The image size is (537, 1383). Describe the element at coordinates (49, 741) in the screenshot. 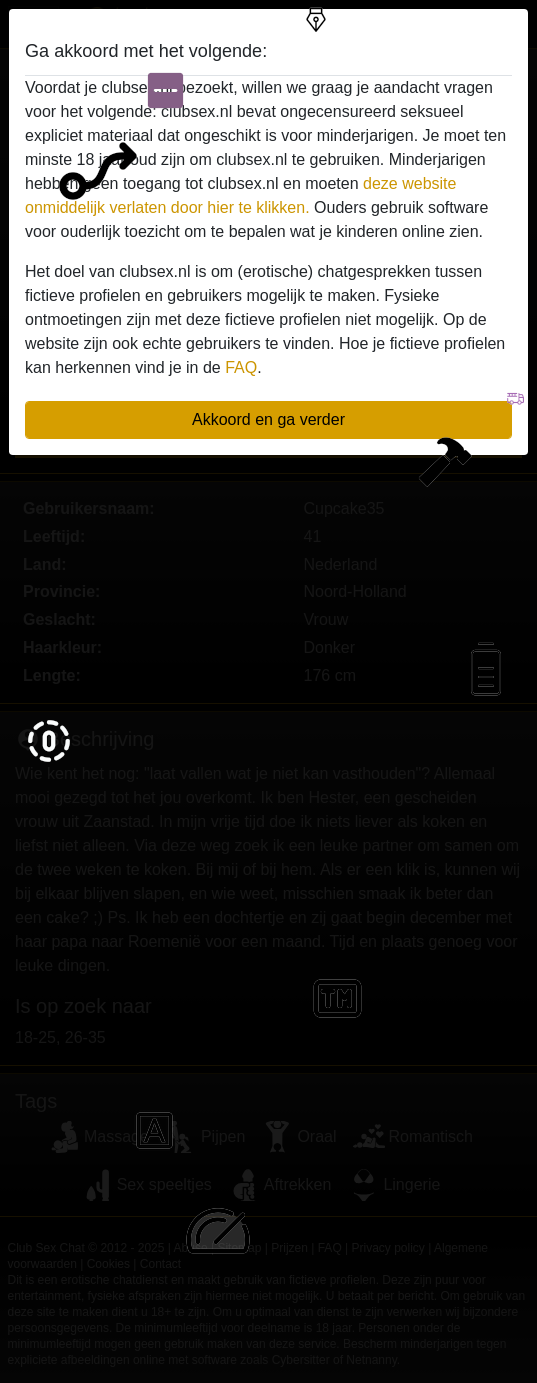

I see `indicates zero items or empty count` at that location.